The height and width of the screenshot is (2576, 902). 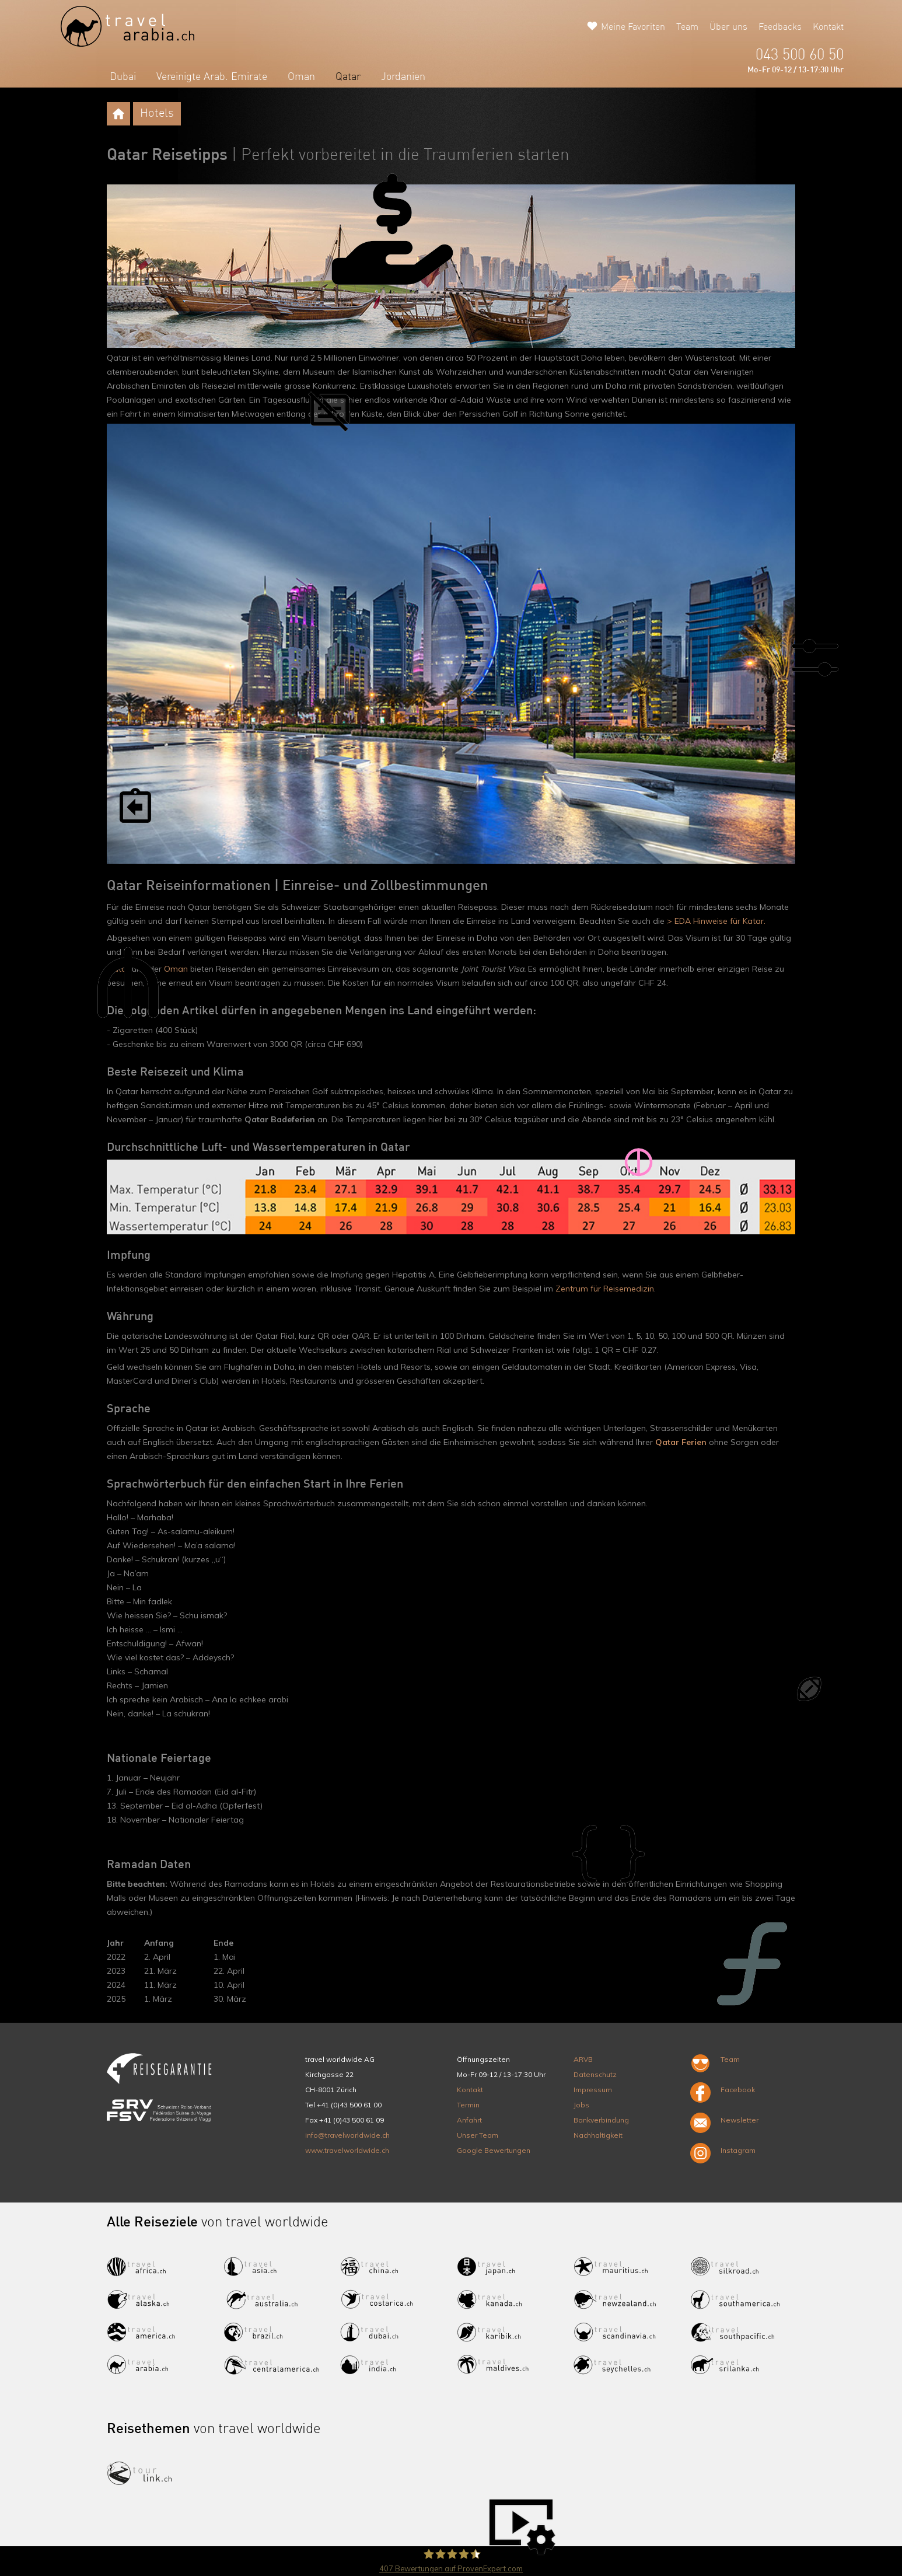 What do you see at coordinates (752, 1964) in the screenshot?
I see `access mathematical or programming functions` at bounding box center [752, 1964].